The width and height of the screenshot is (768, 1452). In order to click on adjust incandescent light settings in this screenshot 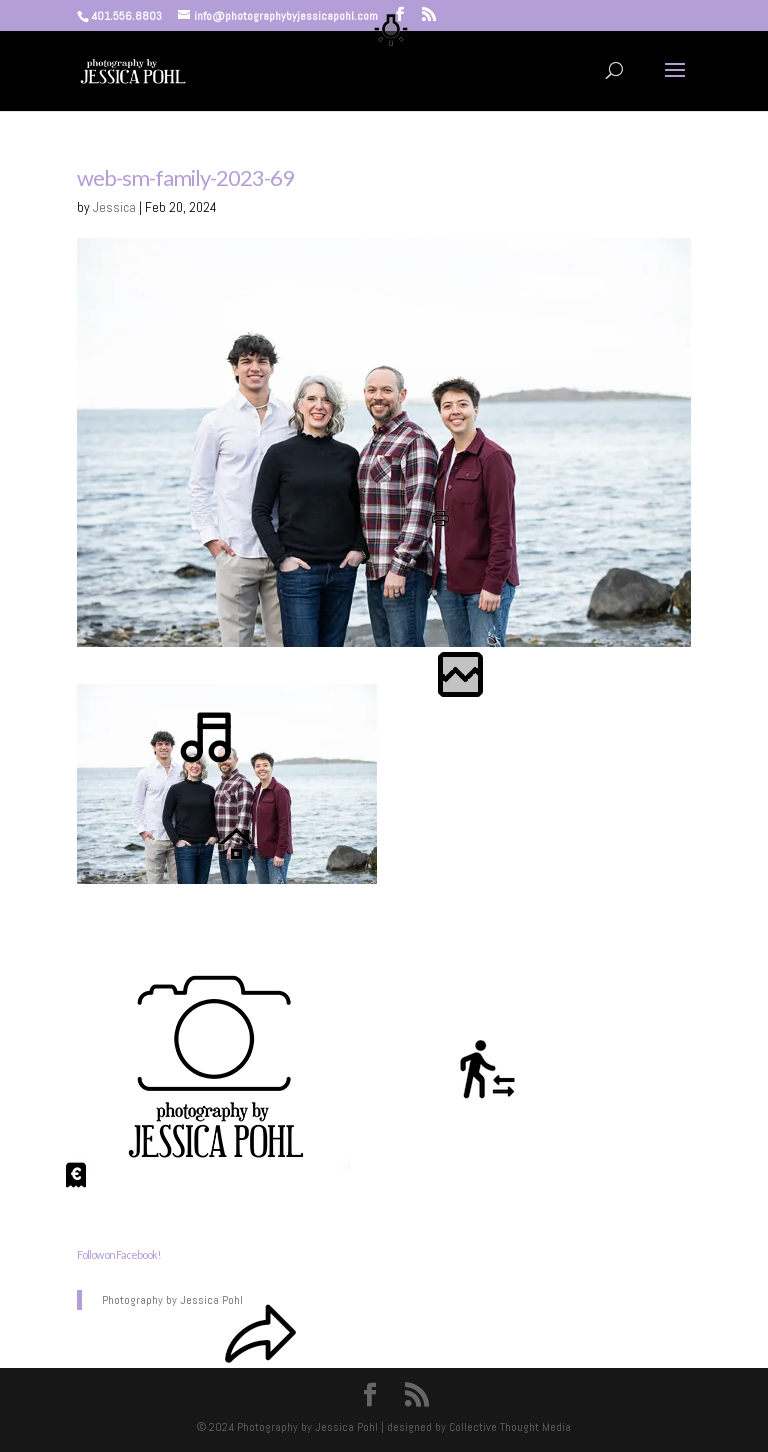, I will do `click(391, 29)`.